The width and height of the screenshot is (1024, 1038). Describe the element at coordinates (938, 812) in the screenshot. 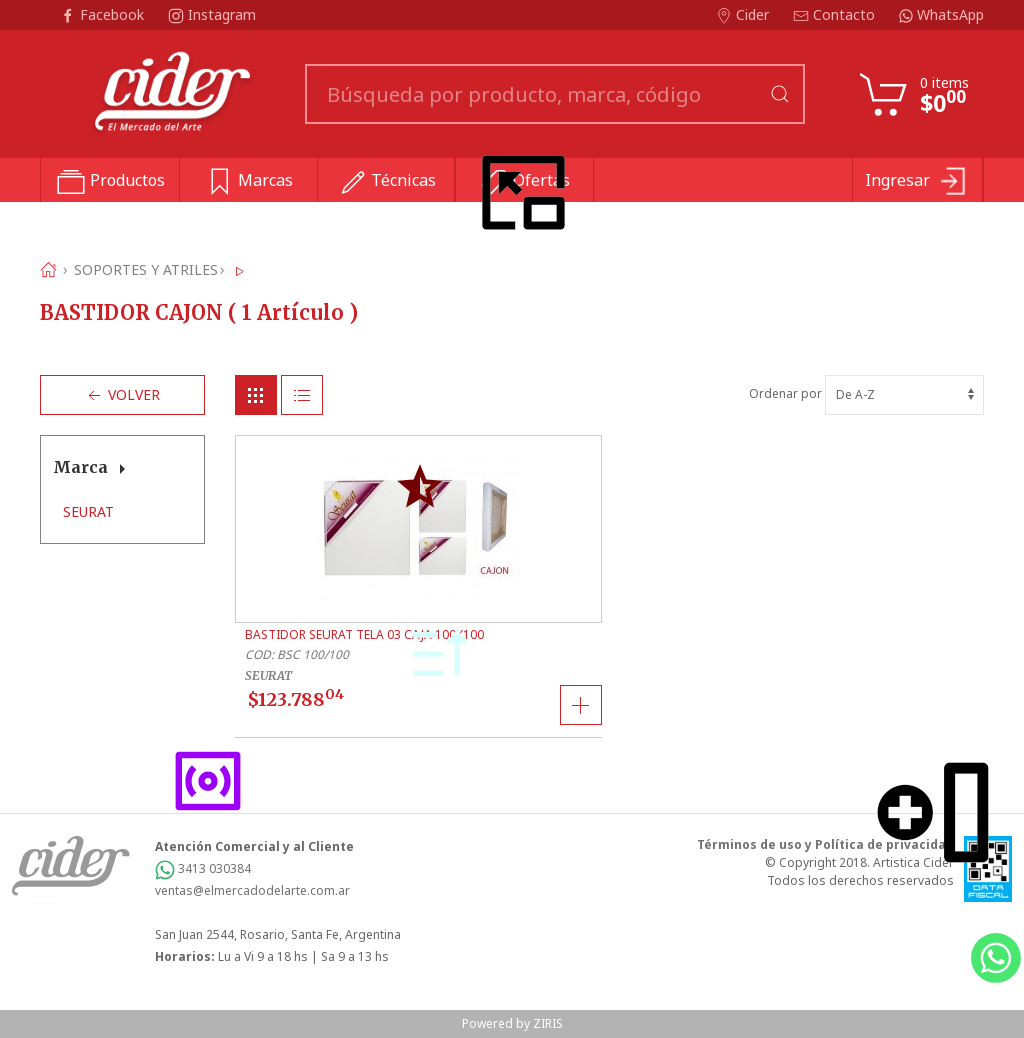

I see `insert a new column to the left` at that location.